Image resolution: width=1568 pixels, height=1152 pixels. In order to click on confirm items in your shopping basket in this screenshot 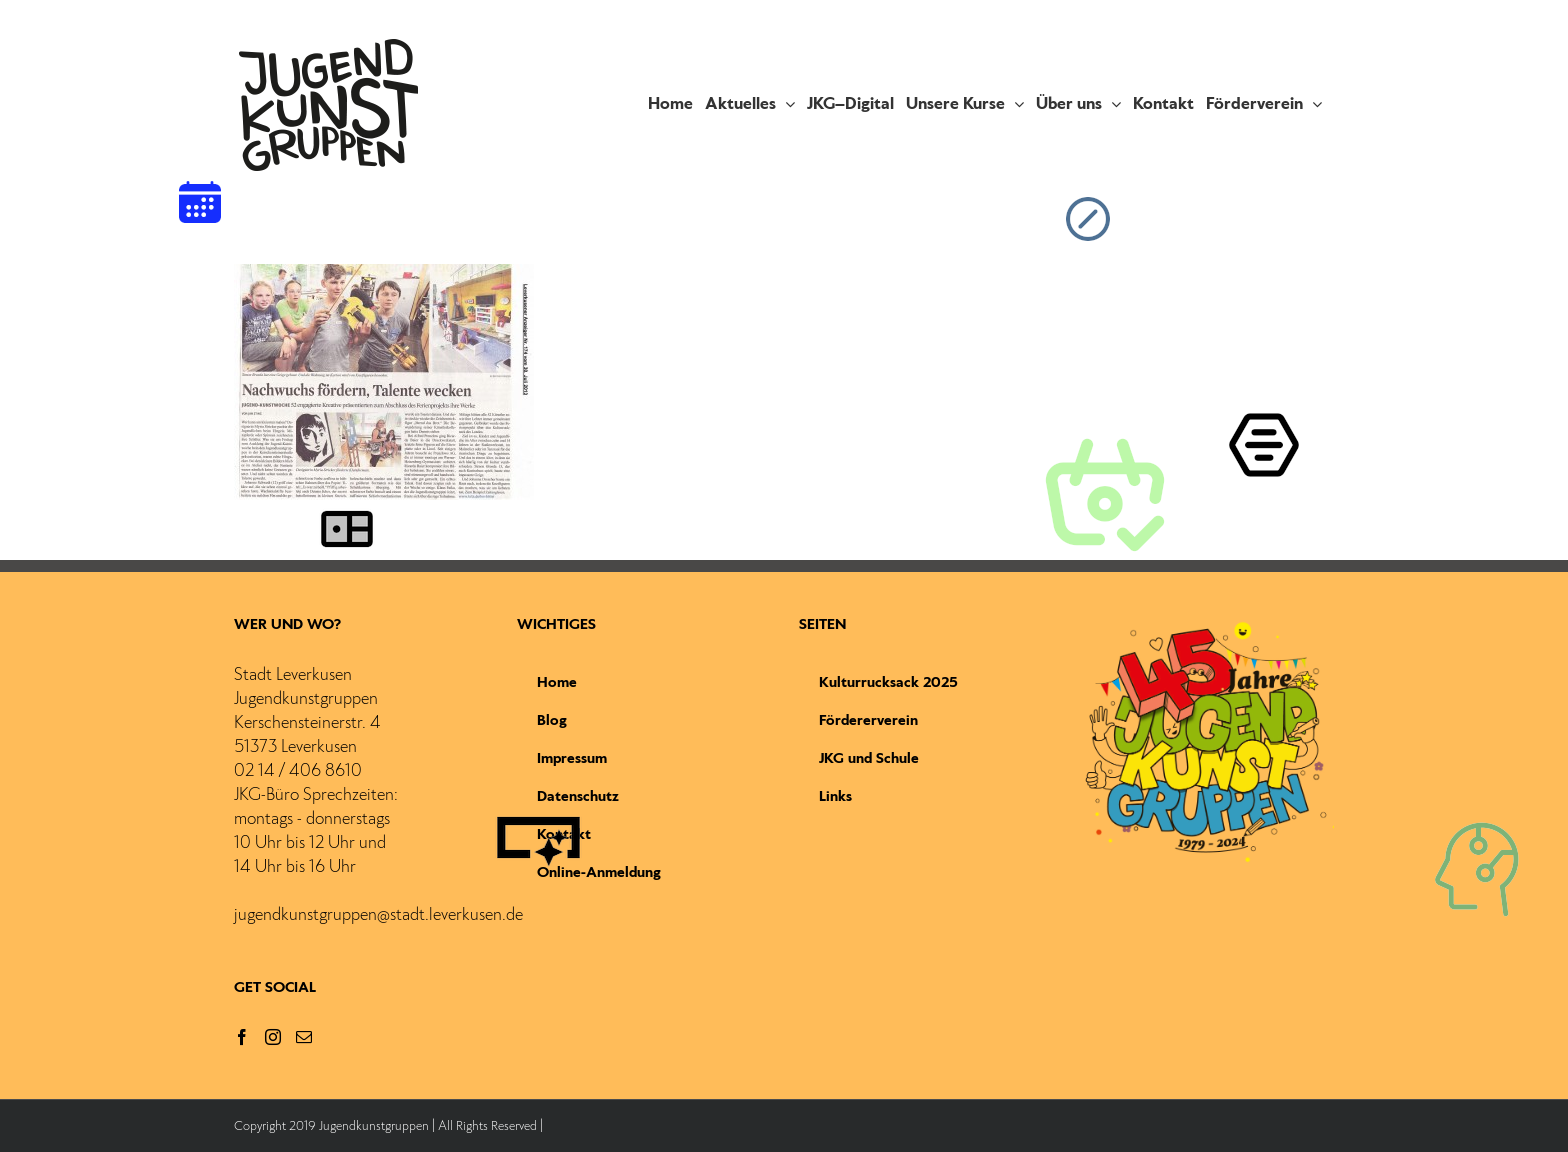, I will do `click(1105, 492)`.